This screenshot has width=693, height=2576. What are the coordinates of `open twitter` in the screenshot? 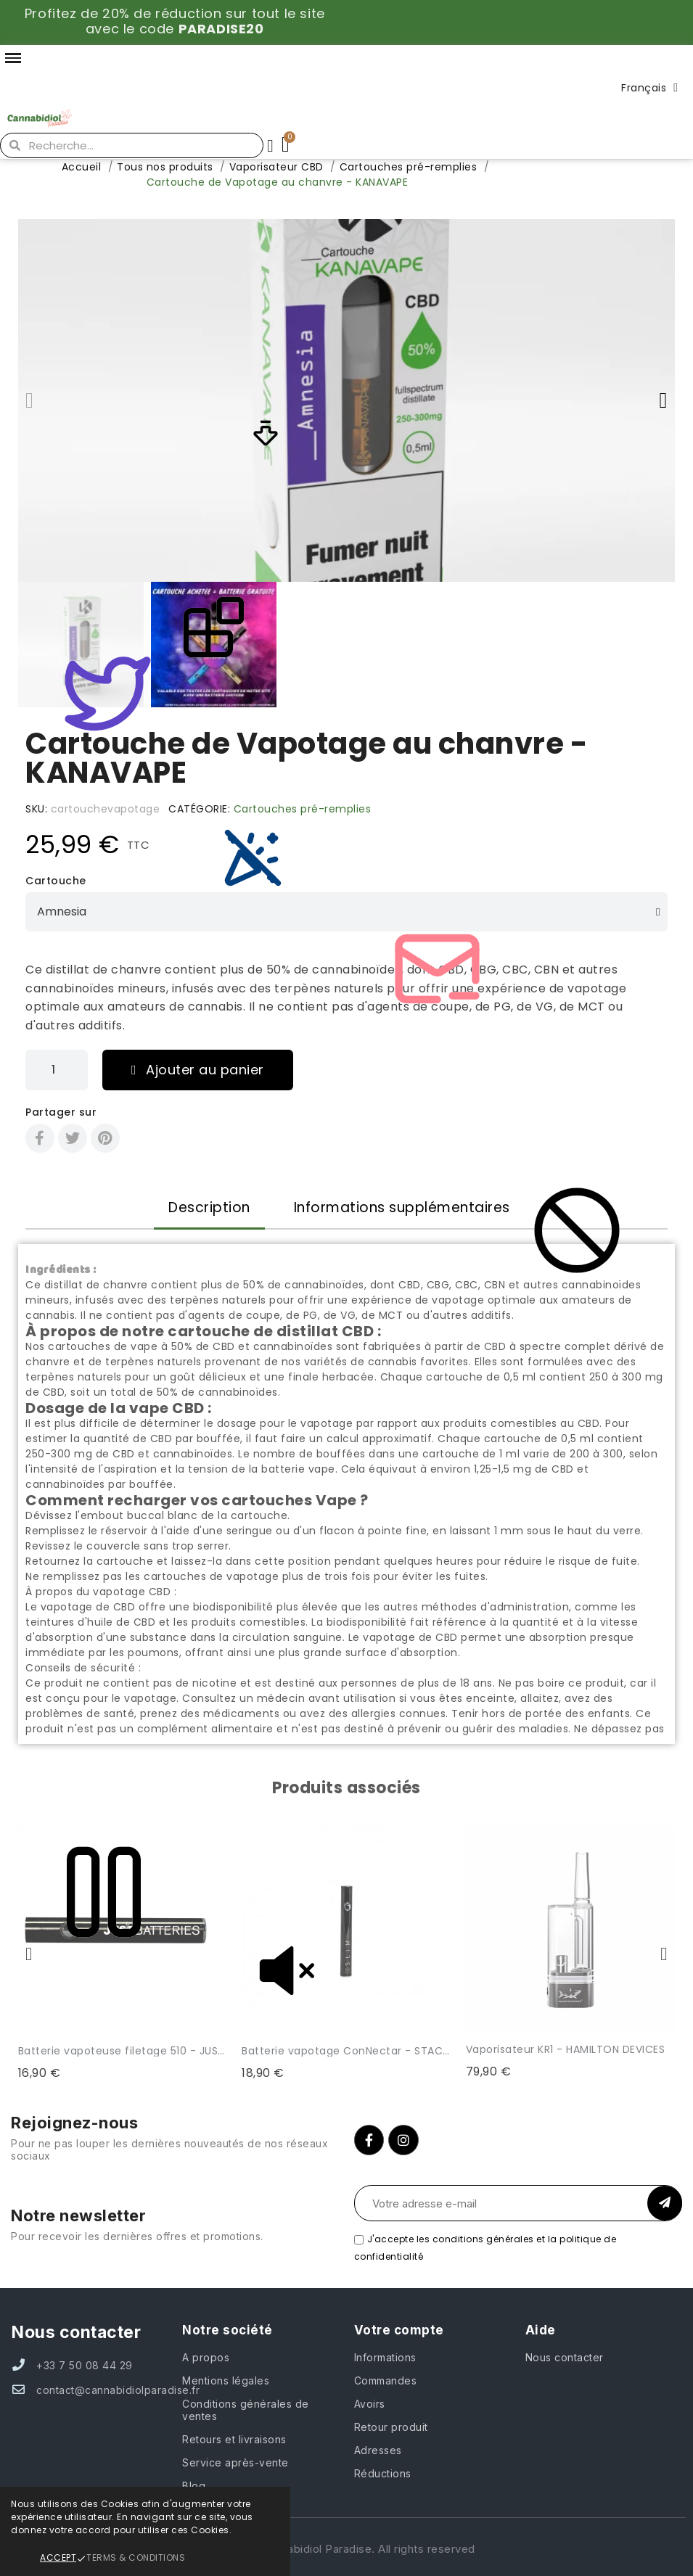 It's located at (107, 691).